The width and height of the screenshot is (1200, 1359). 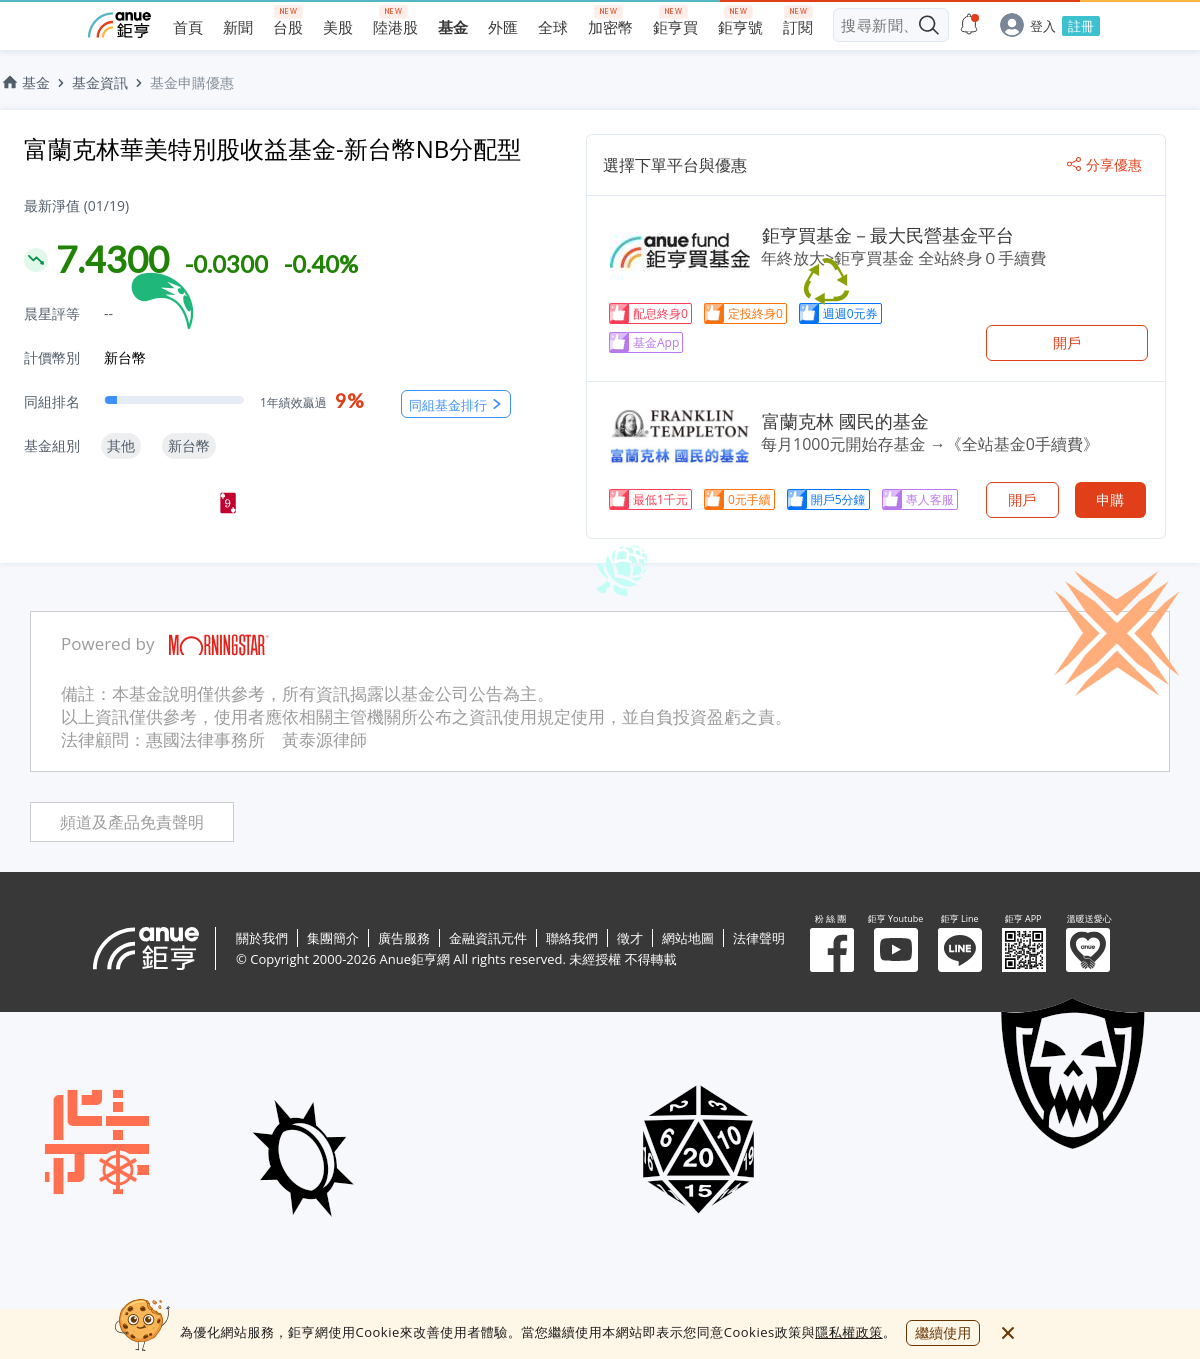 I want to click on recycle or dispose of item responsibly, so click(x=826, y=281).